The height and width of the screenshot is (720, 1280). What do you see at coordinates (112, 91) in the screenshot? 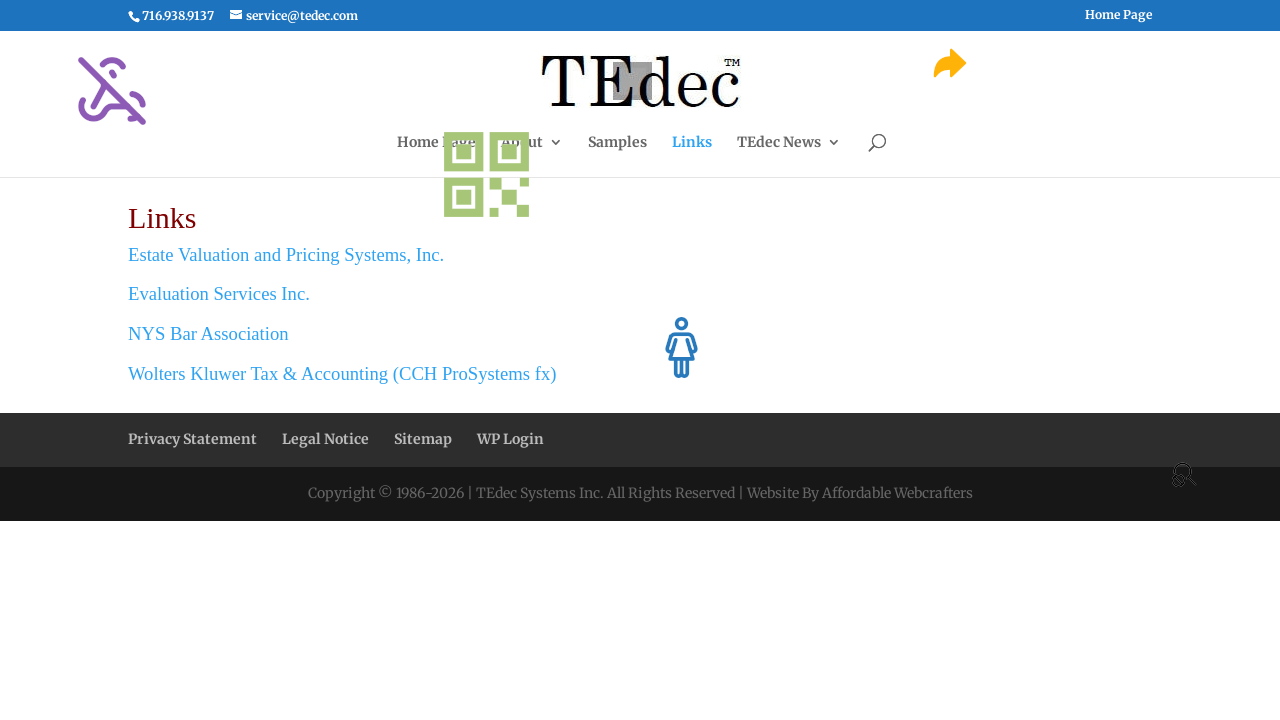
I see `webhook integration disabled` at bounding box center [112, 91].